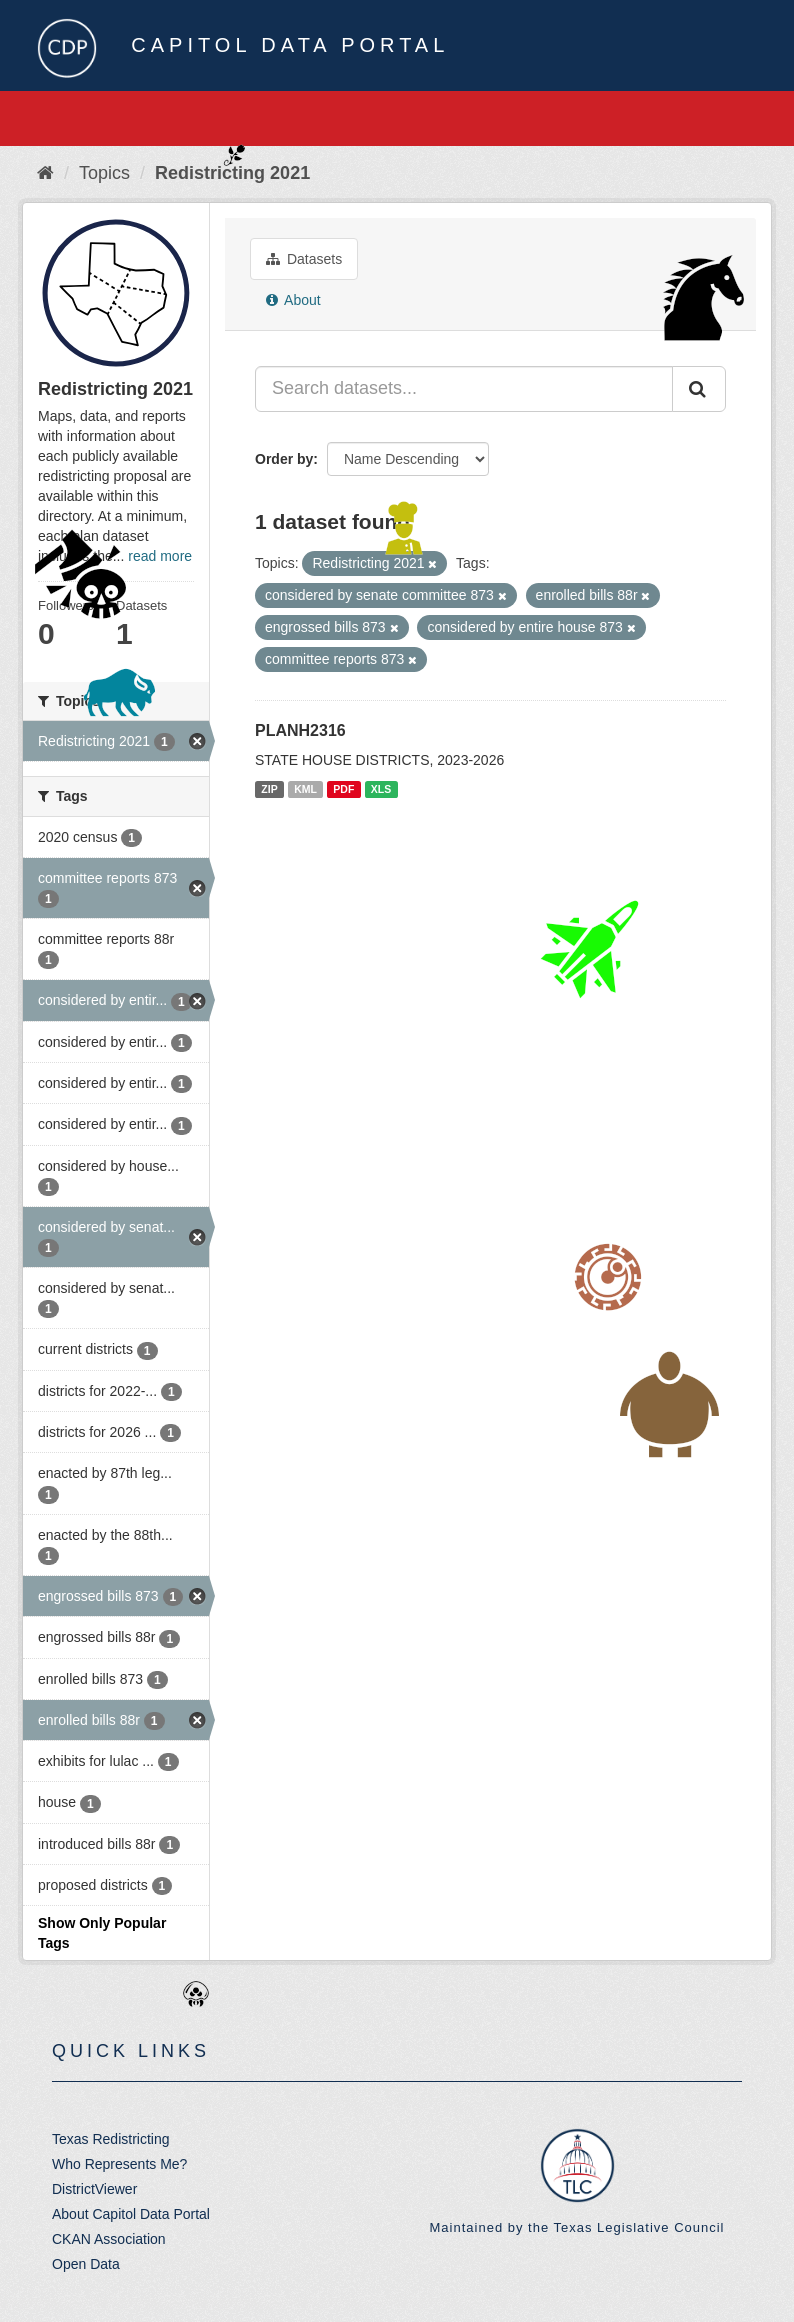  I want to click on indicates a closed or dormant plant in a gardening game, so click(234, 155).